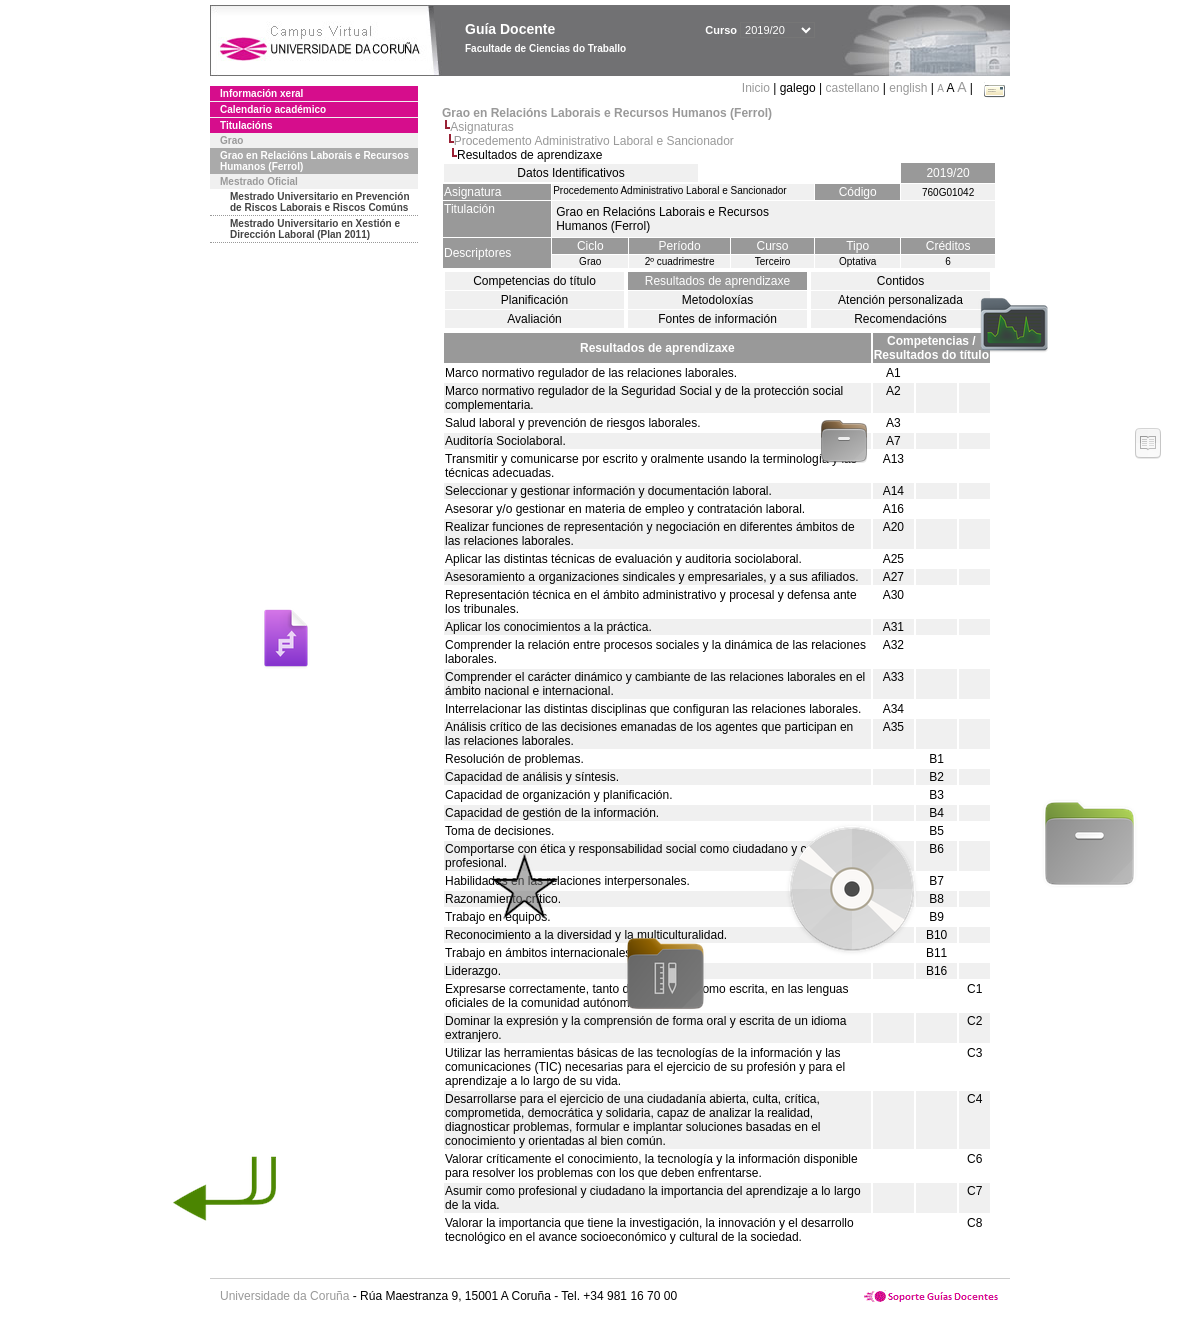  I want to click on microsoft infopath form file, so click(286, 638).